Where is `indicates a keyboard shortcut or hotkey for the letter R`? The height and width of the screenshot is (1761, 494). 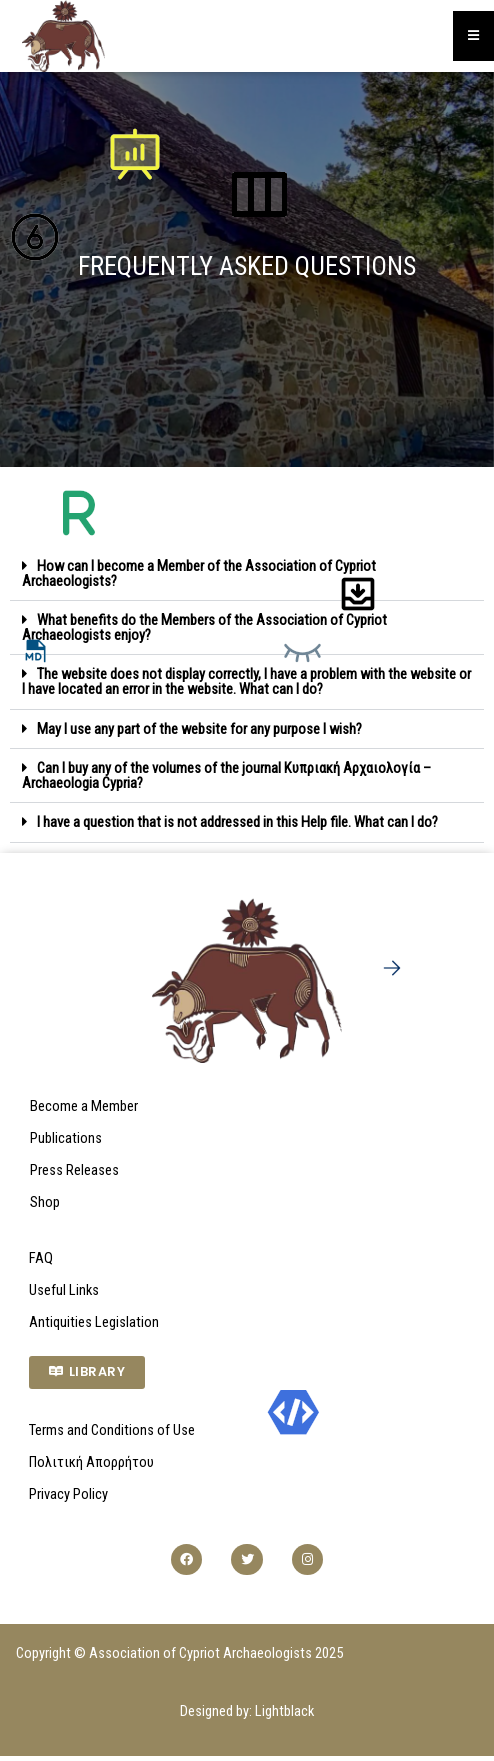 indicates a keyboard shortcut or hotkey for the letter R is located at coordinates (79, 513).